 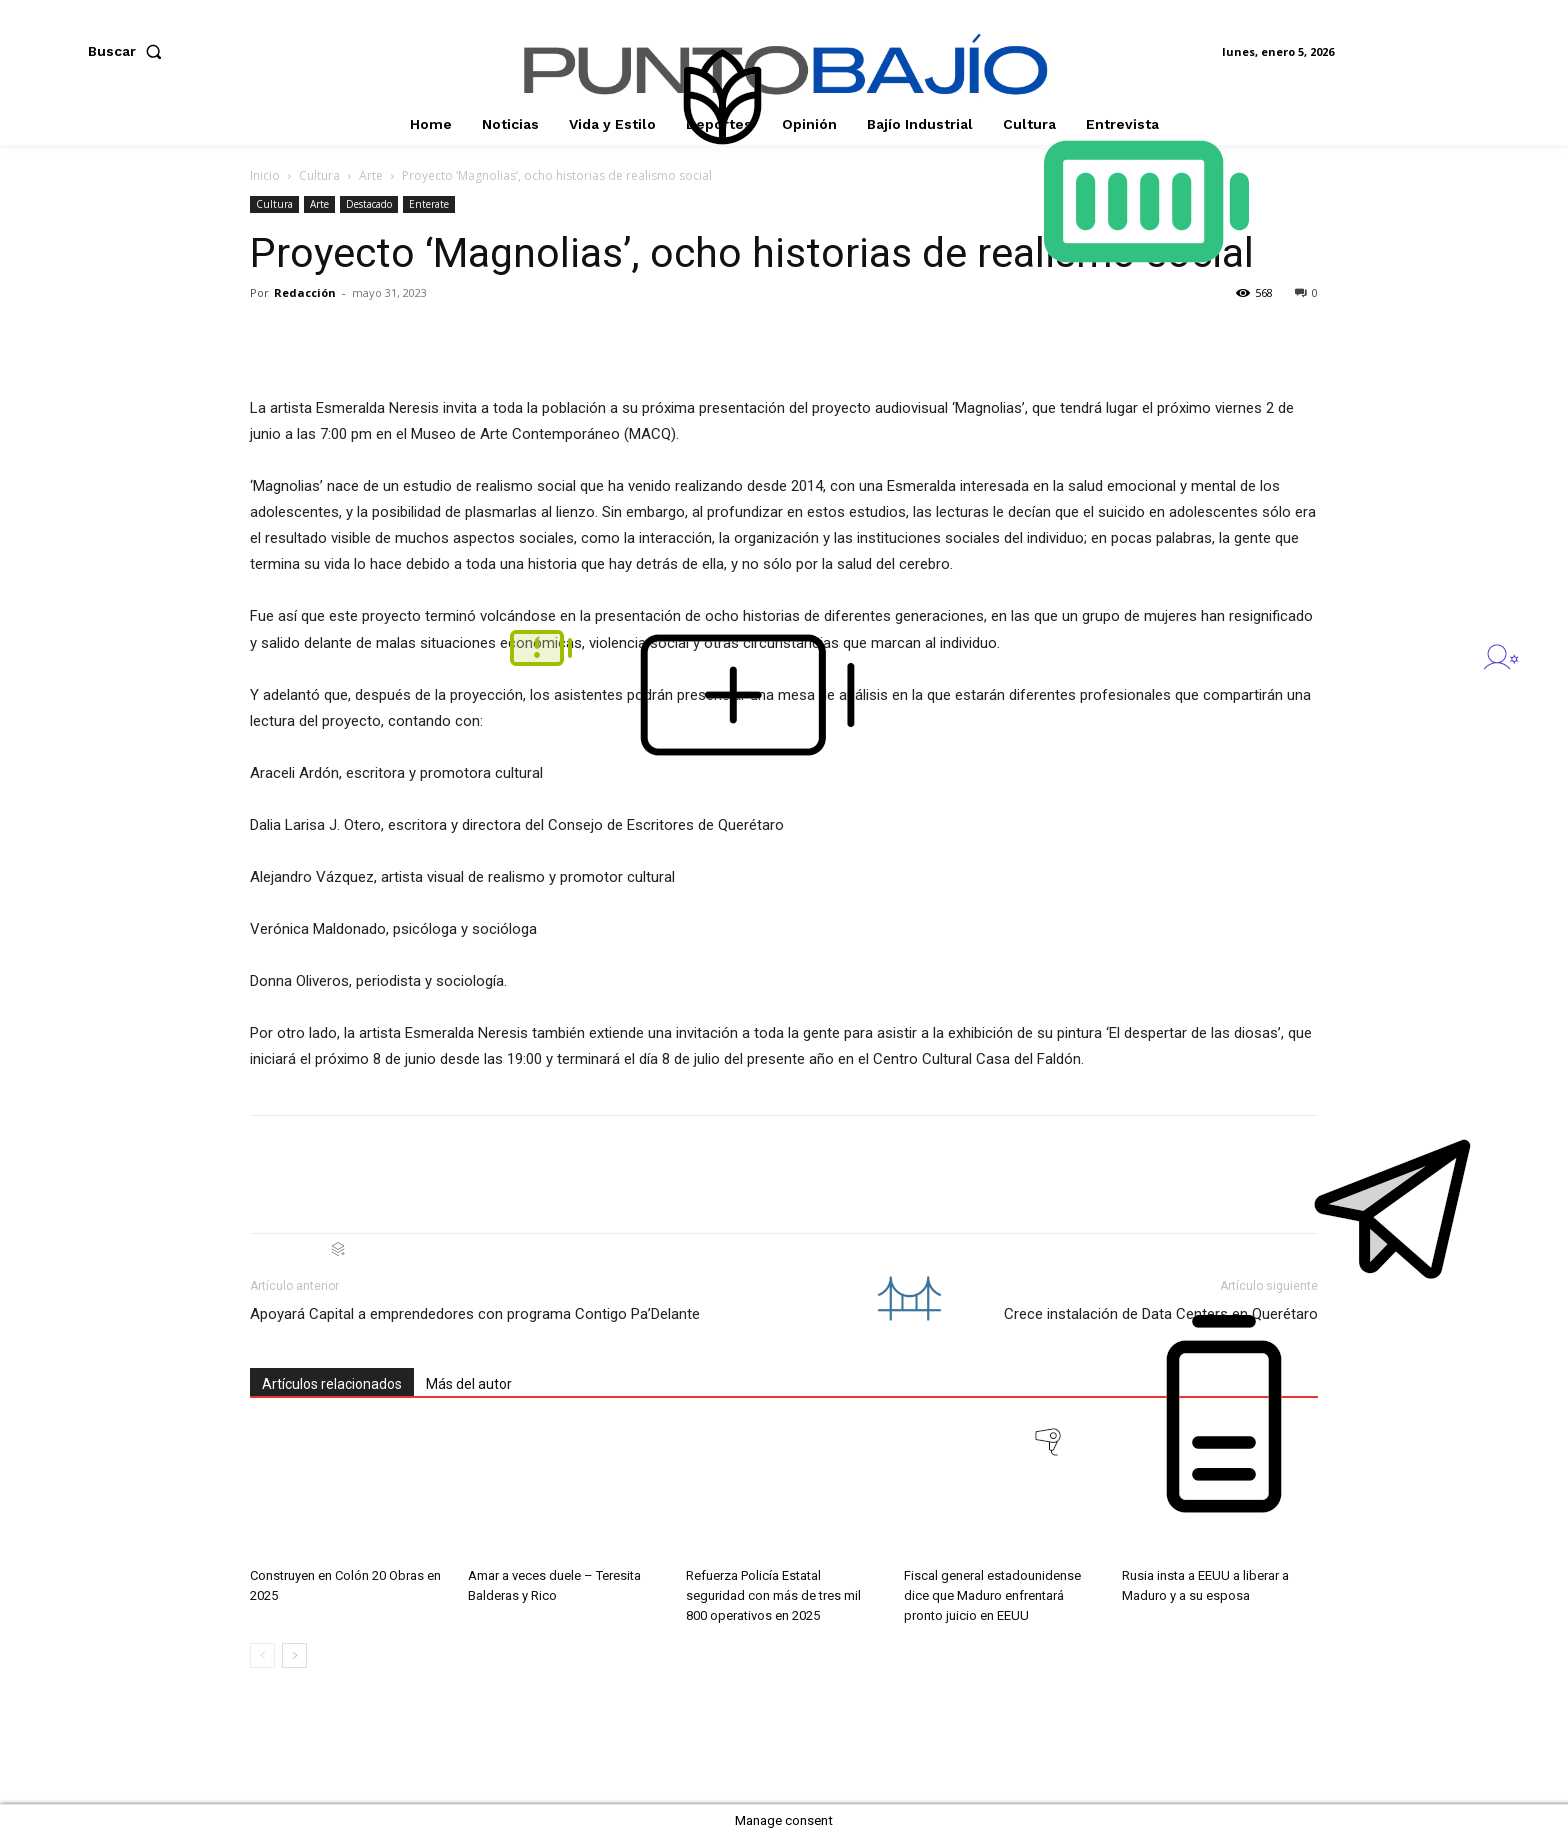 What do you see at coordinates (744, 695) in the screenshot?
I see `add or extend battery life` at bounding box center [744, 695].